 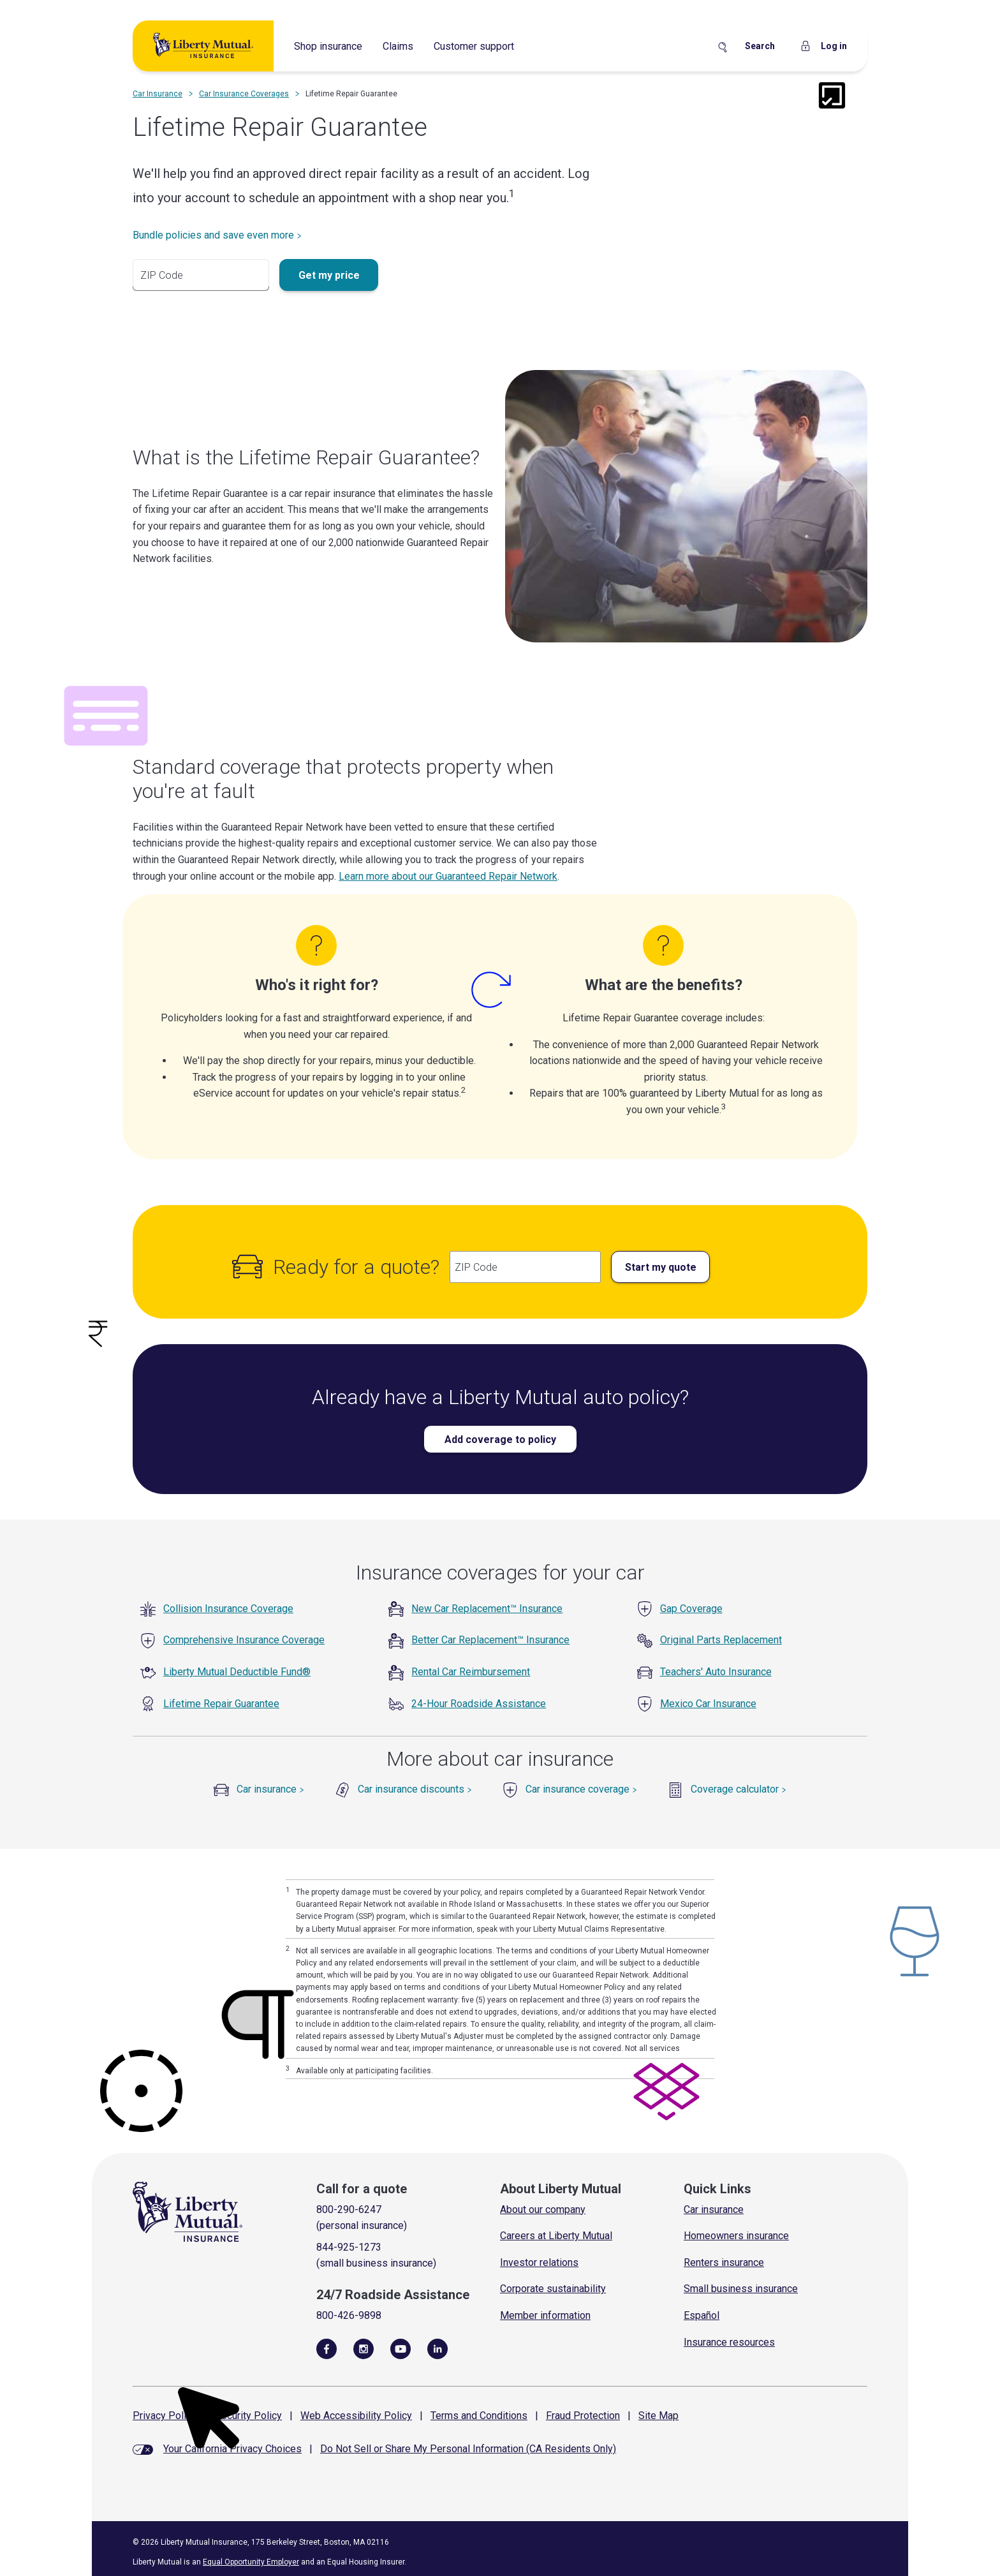 What do you see at coordinates (915, 1939) in the screenshot?
I see `browse wine selection` at bounding box center [915, 1939].